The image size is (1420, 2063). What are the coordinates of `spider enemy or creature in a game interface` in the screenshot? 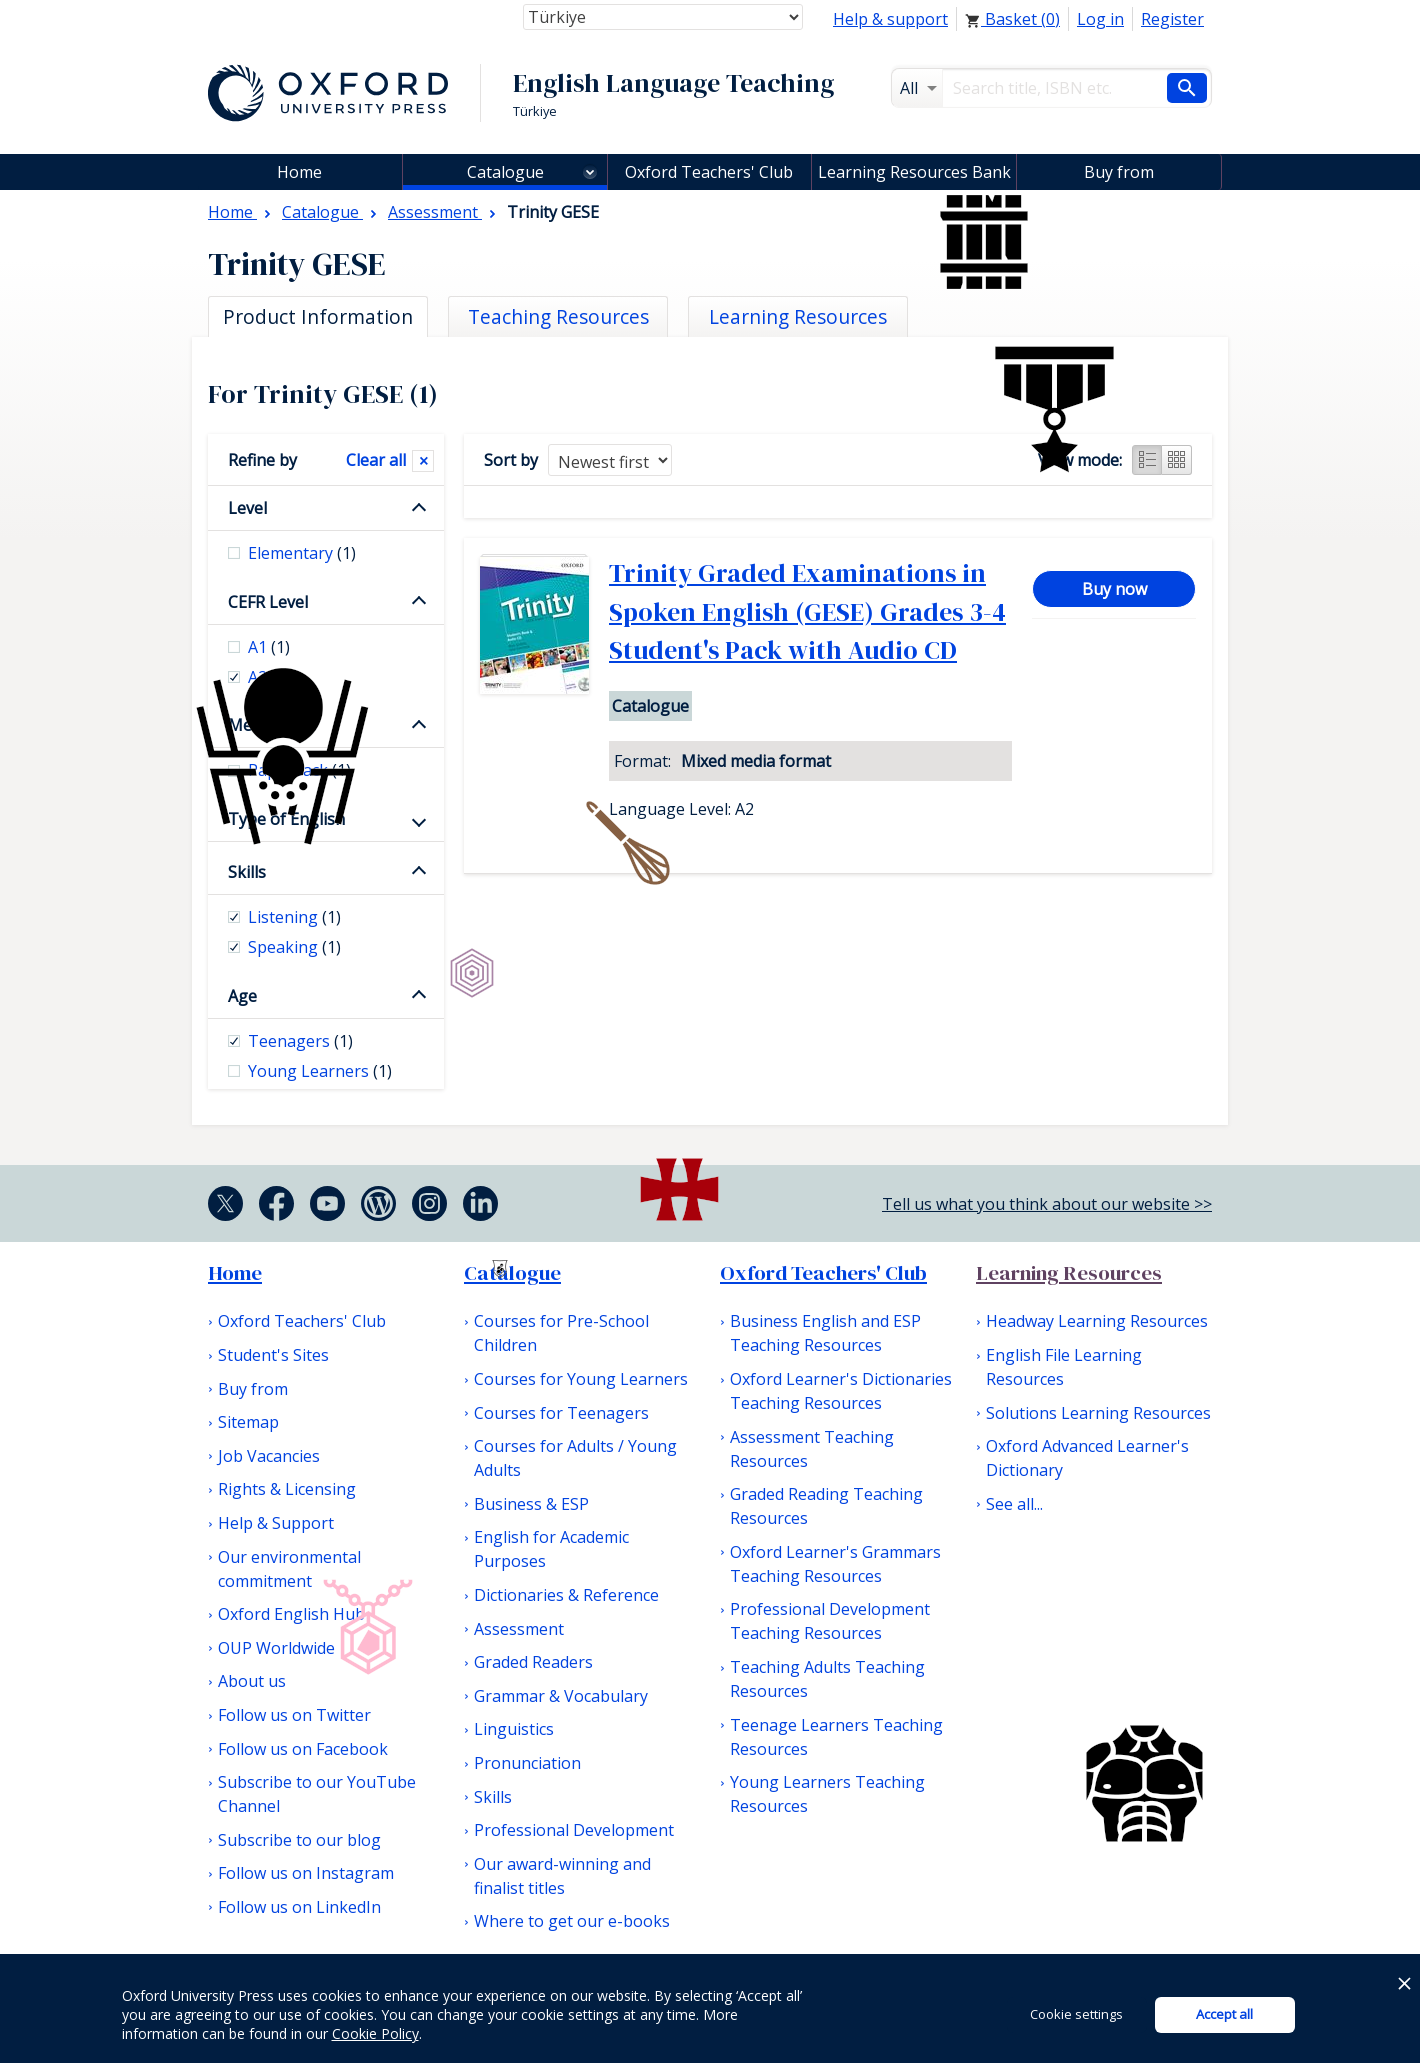 It's located at (282, 755).